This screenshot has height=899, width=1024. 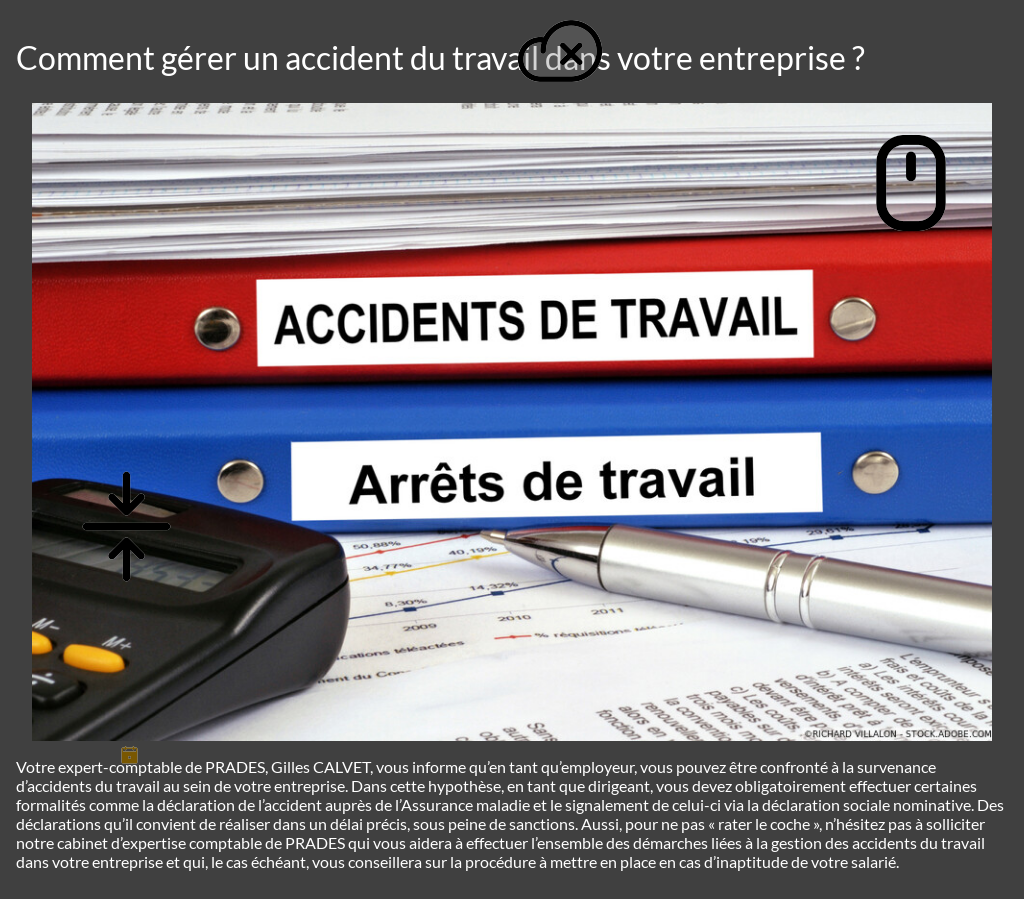 What do you see at coordinates (126, 526) in the screenshot?
I see `collapse content vertically` at bounding box center [126, 526].